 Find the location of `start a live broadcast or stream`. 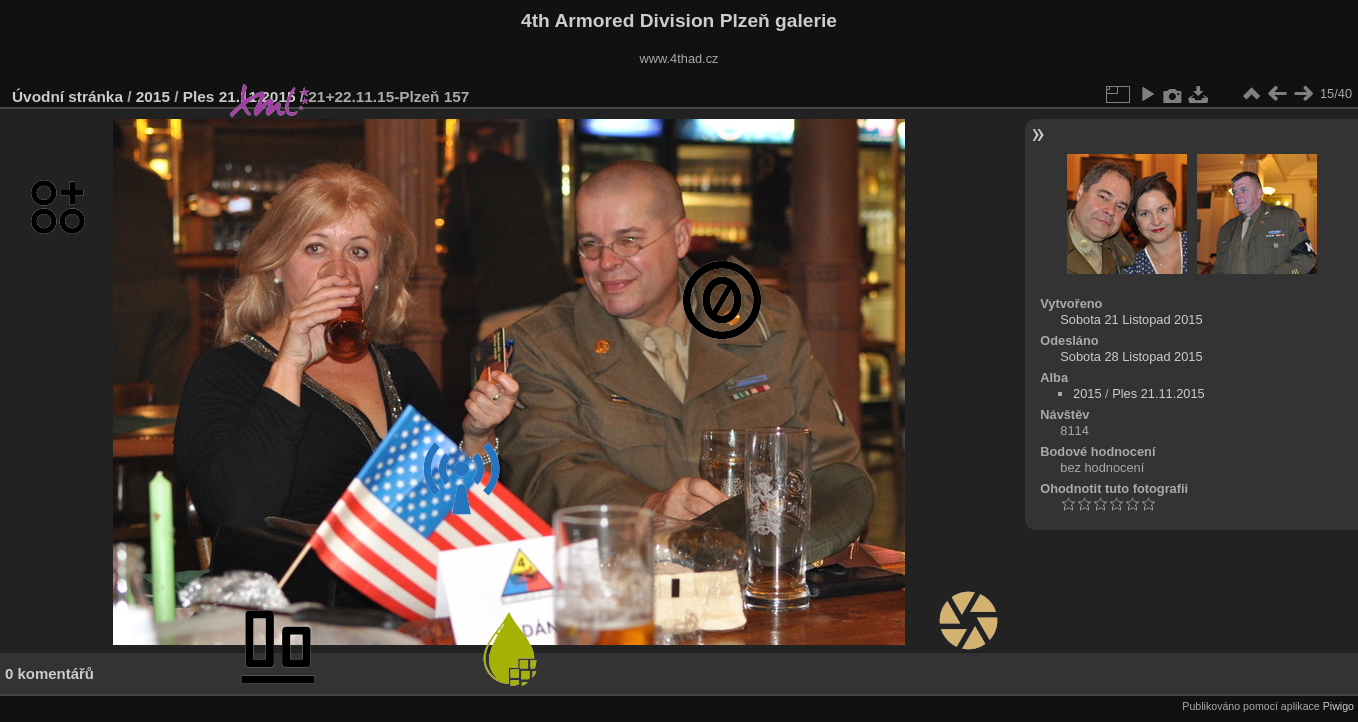

start a live broadcast or stream is located at coordinates (461, 476).